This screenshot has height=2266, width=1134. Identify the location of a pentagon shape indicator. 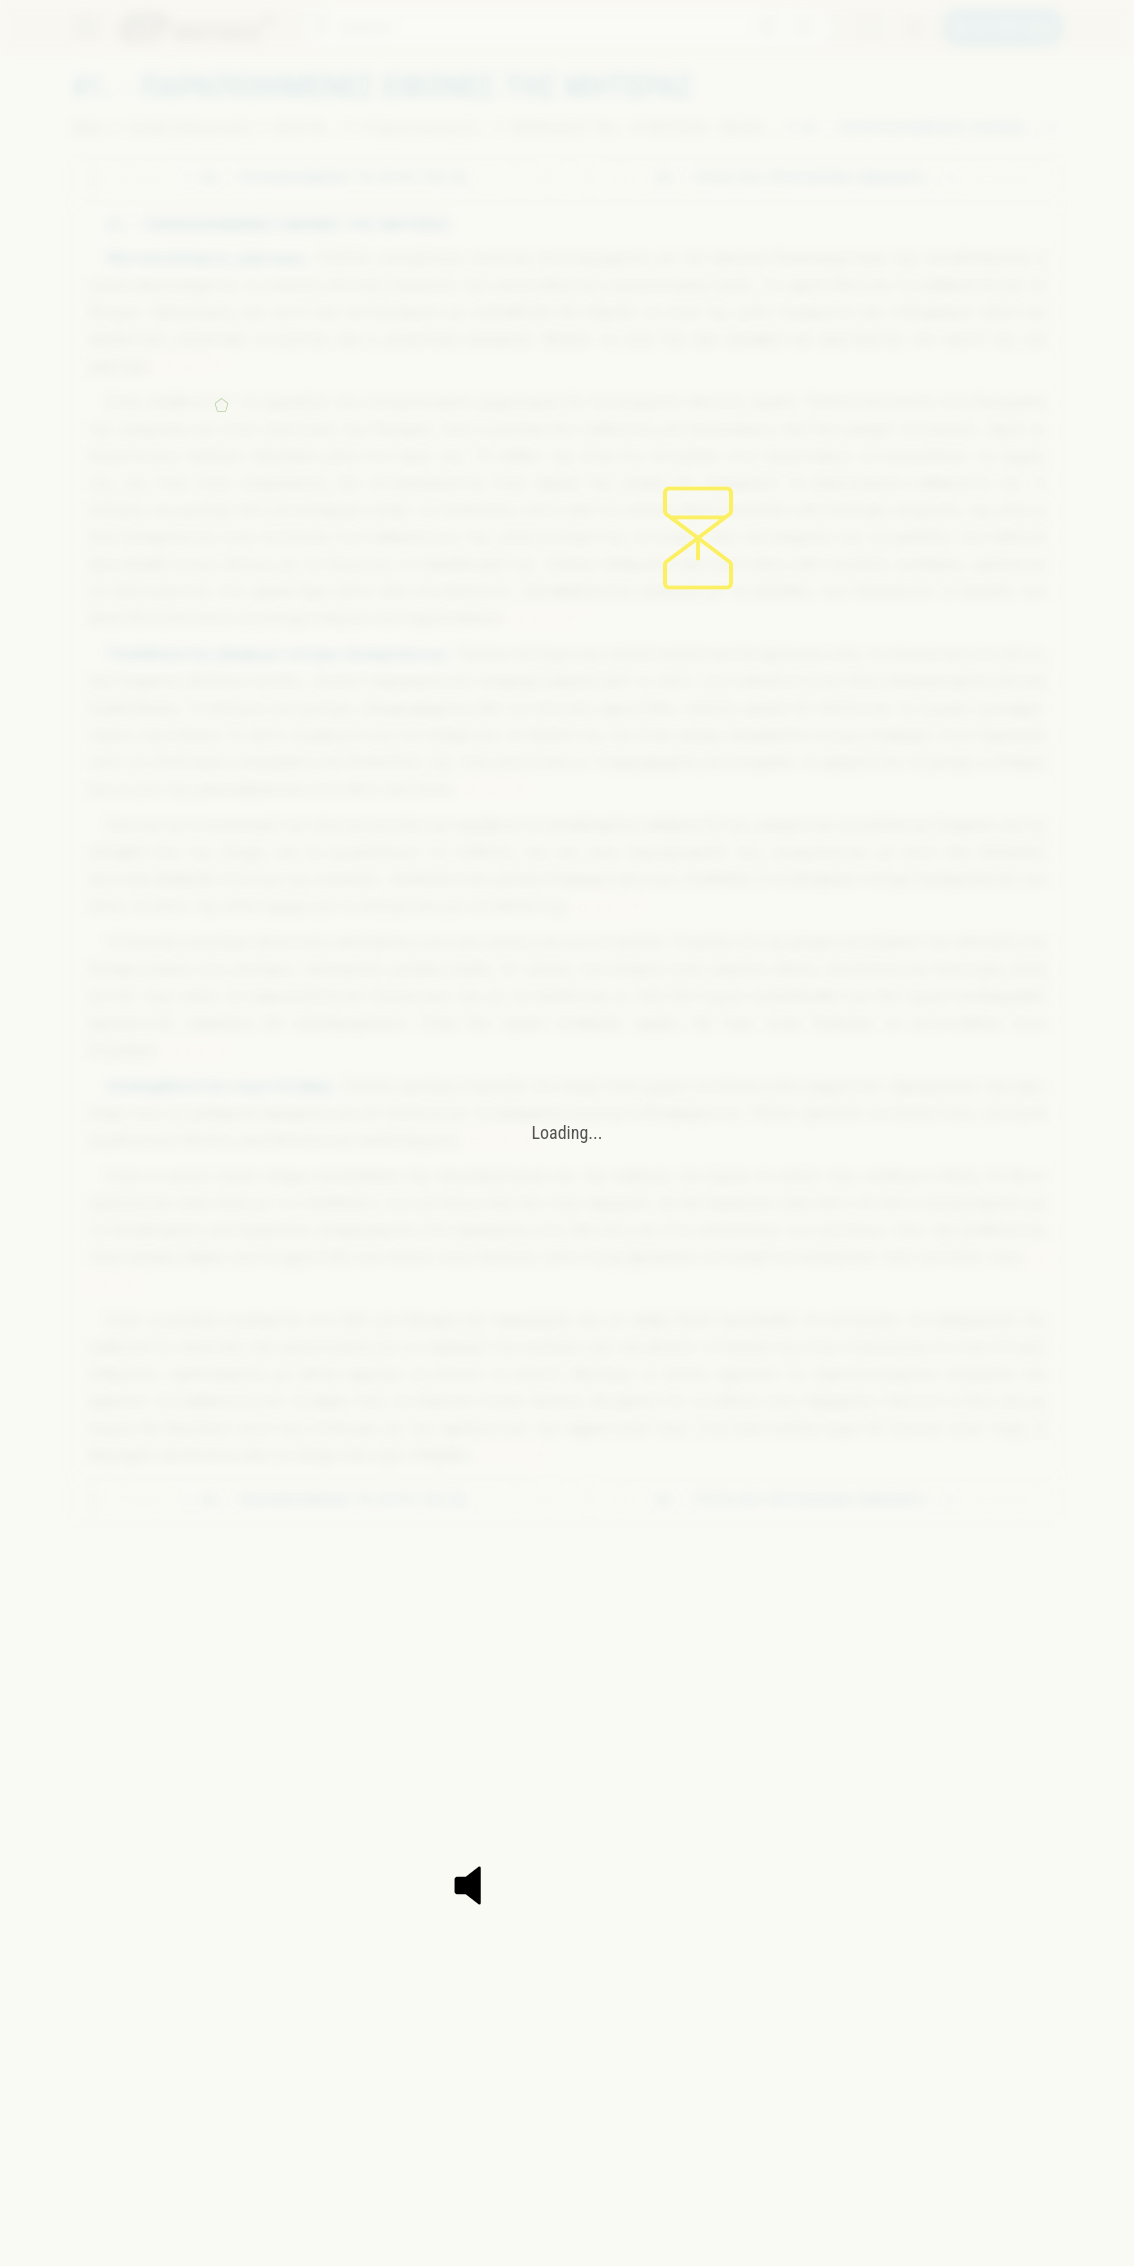
(221, 405).